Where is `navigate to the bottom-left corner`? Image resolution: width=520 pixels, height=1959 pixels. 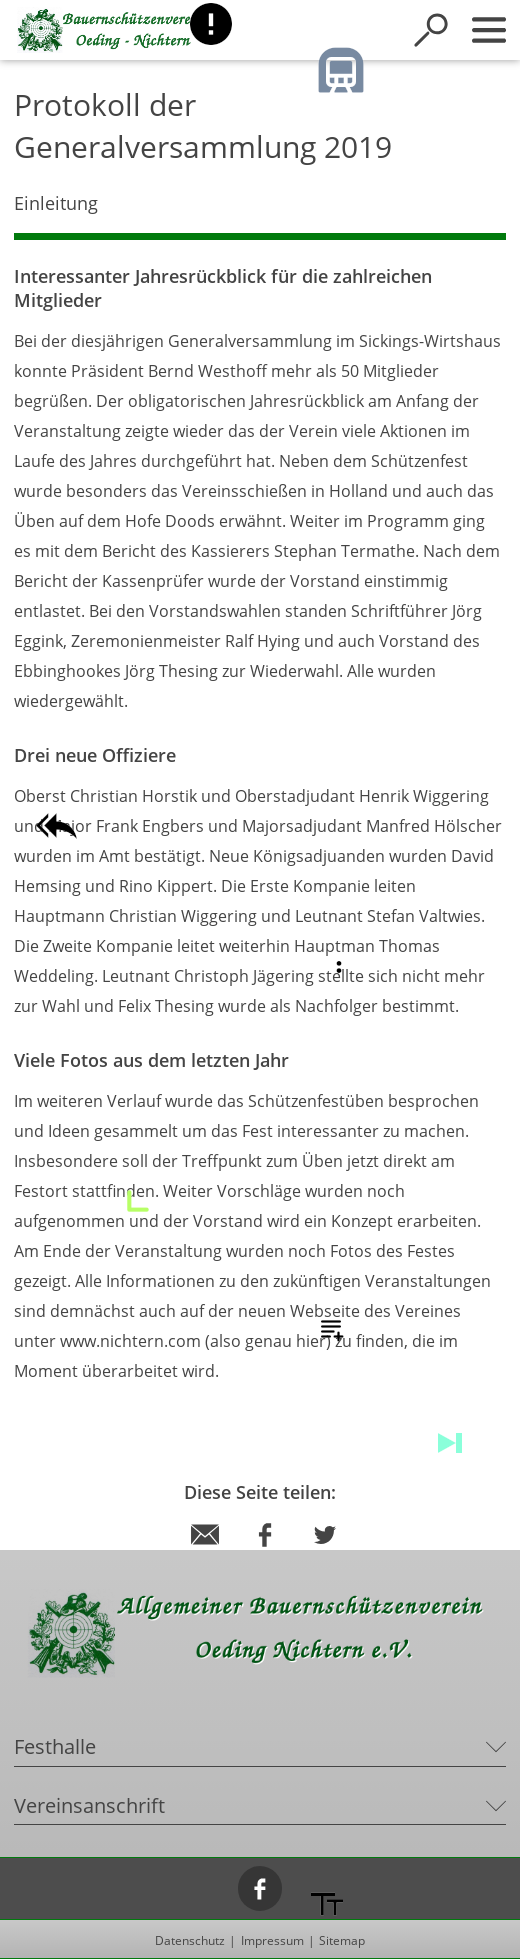
navigate to the bottom-left corner is located at coordinates (138, 1201).